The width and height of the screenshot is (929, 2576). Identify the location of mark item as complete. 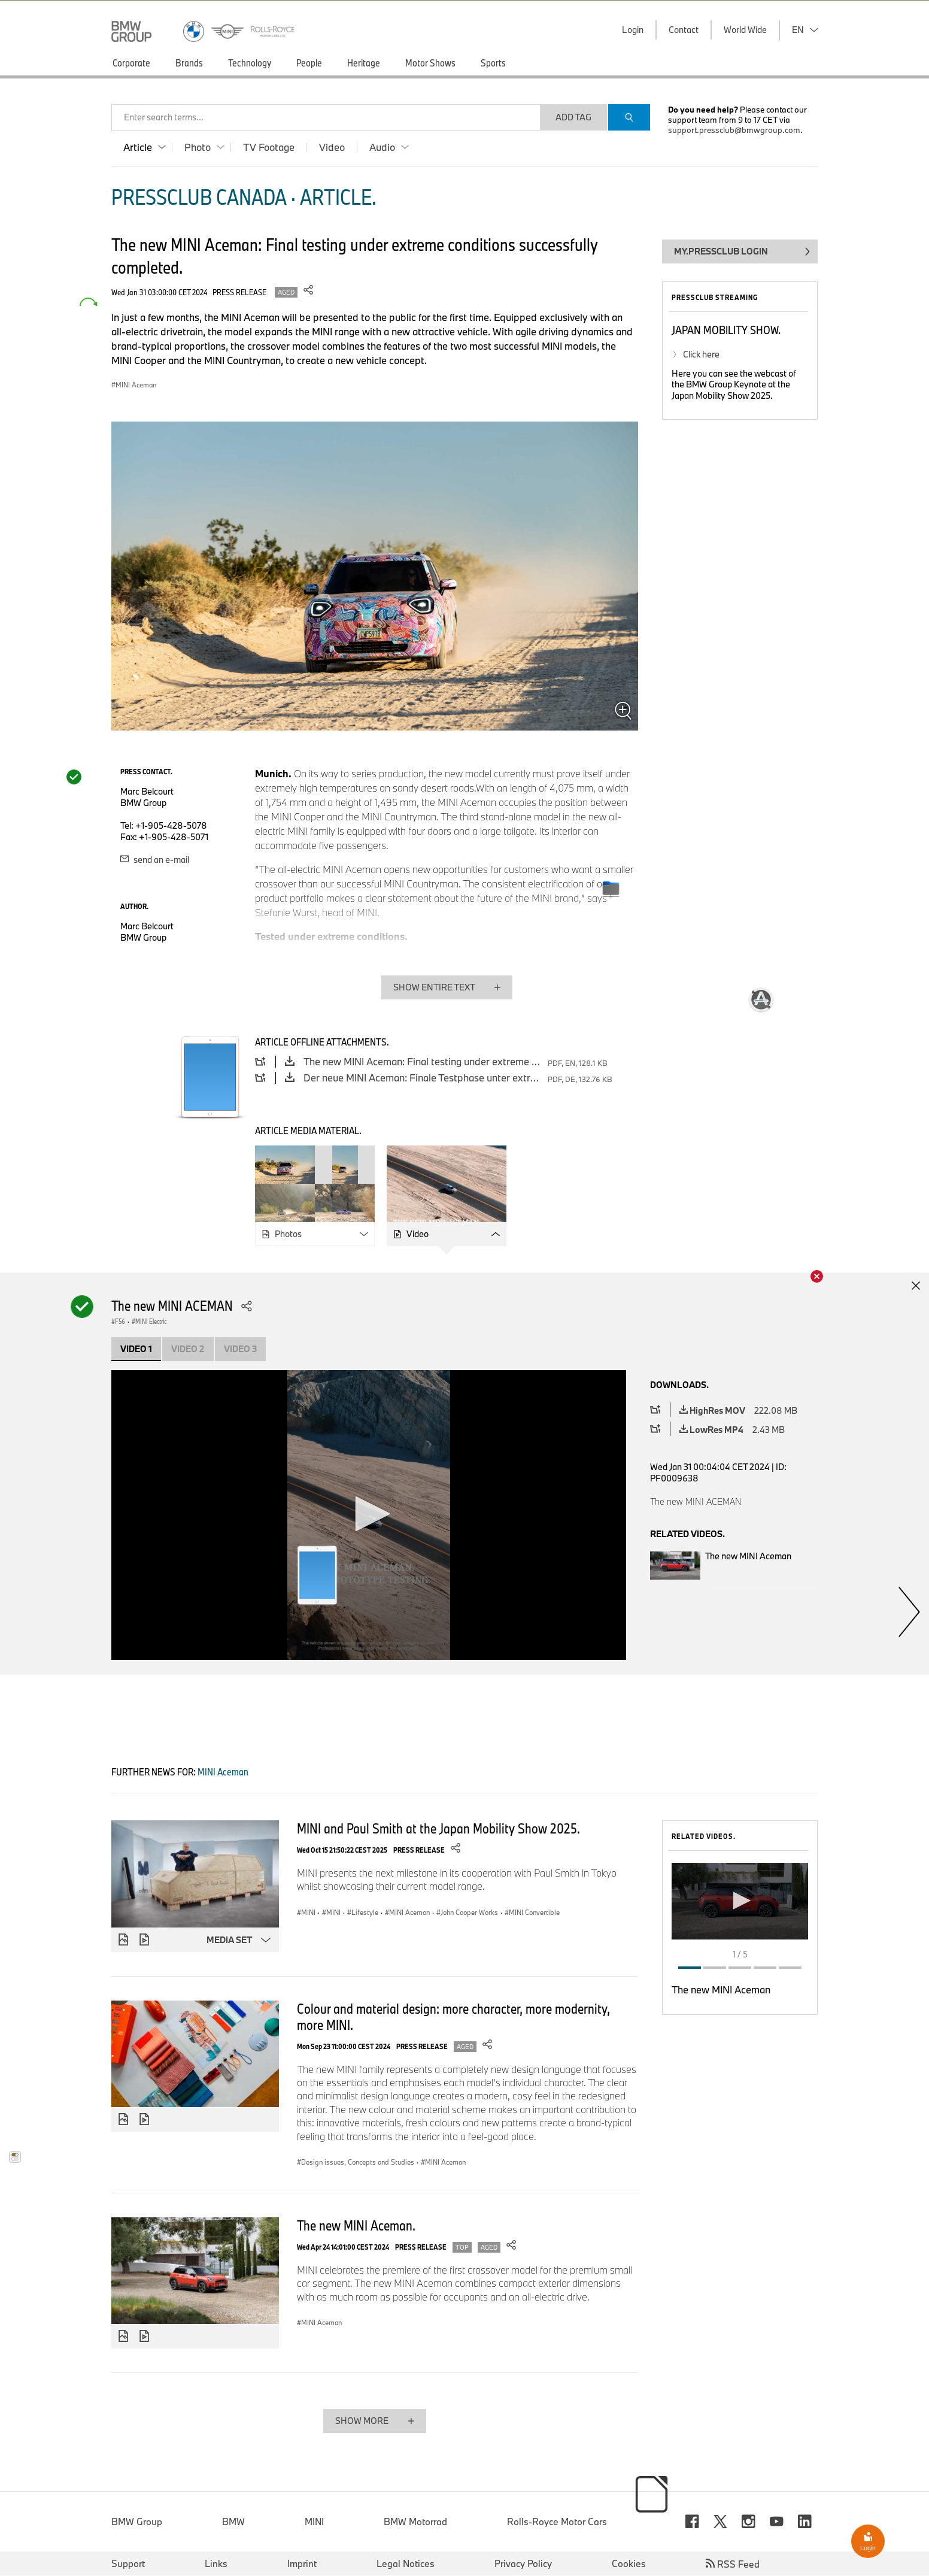
(74, 777).